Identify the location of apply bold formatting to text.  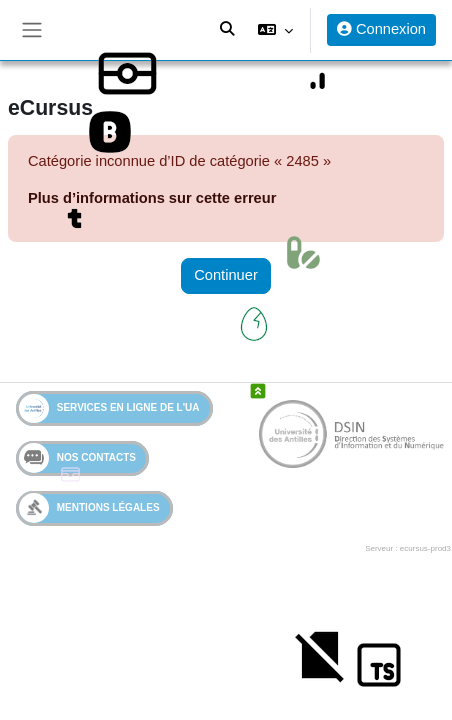
(110, 132).